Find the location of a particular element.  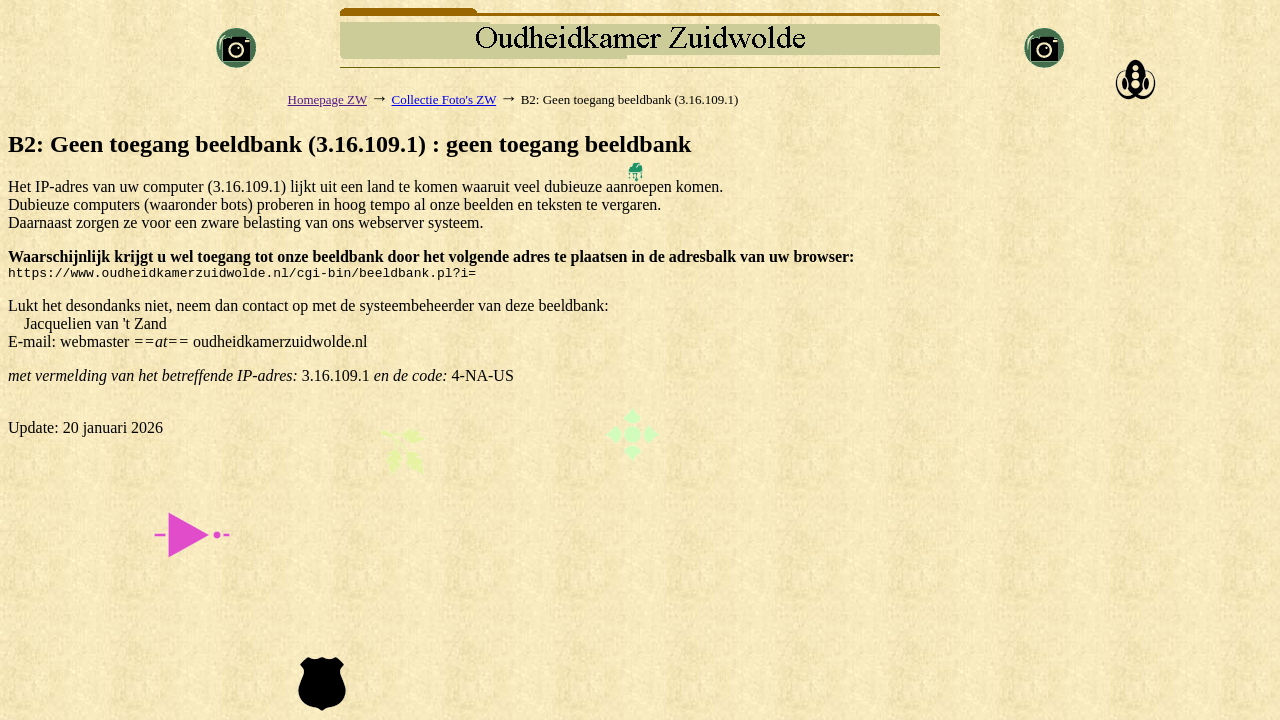

represents a NOT logic gate in circuit design is located at coordinates (192, 535).